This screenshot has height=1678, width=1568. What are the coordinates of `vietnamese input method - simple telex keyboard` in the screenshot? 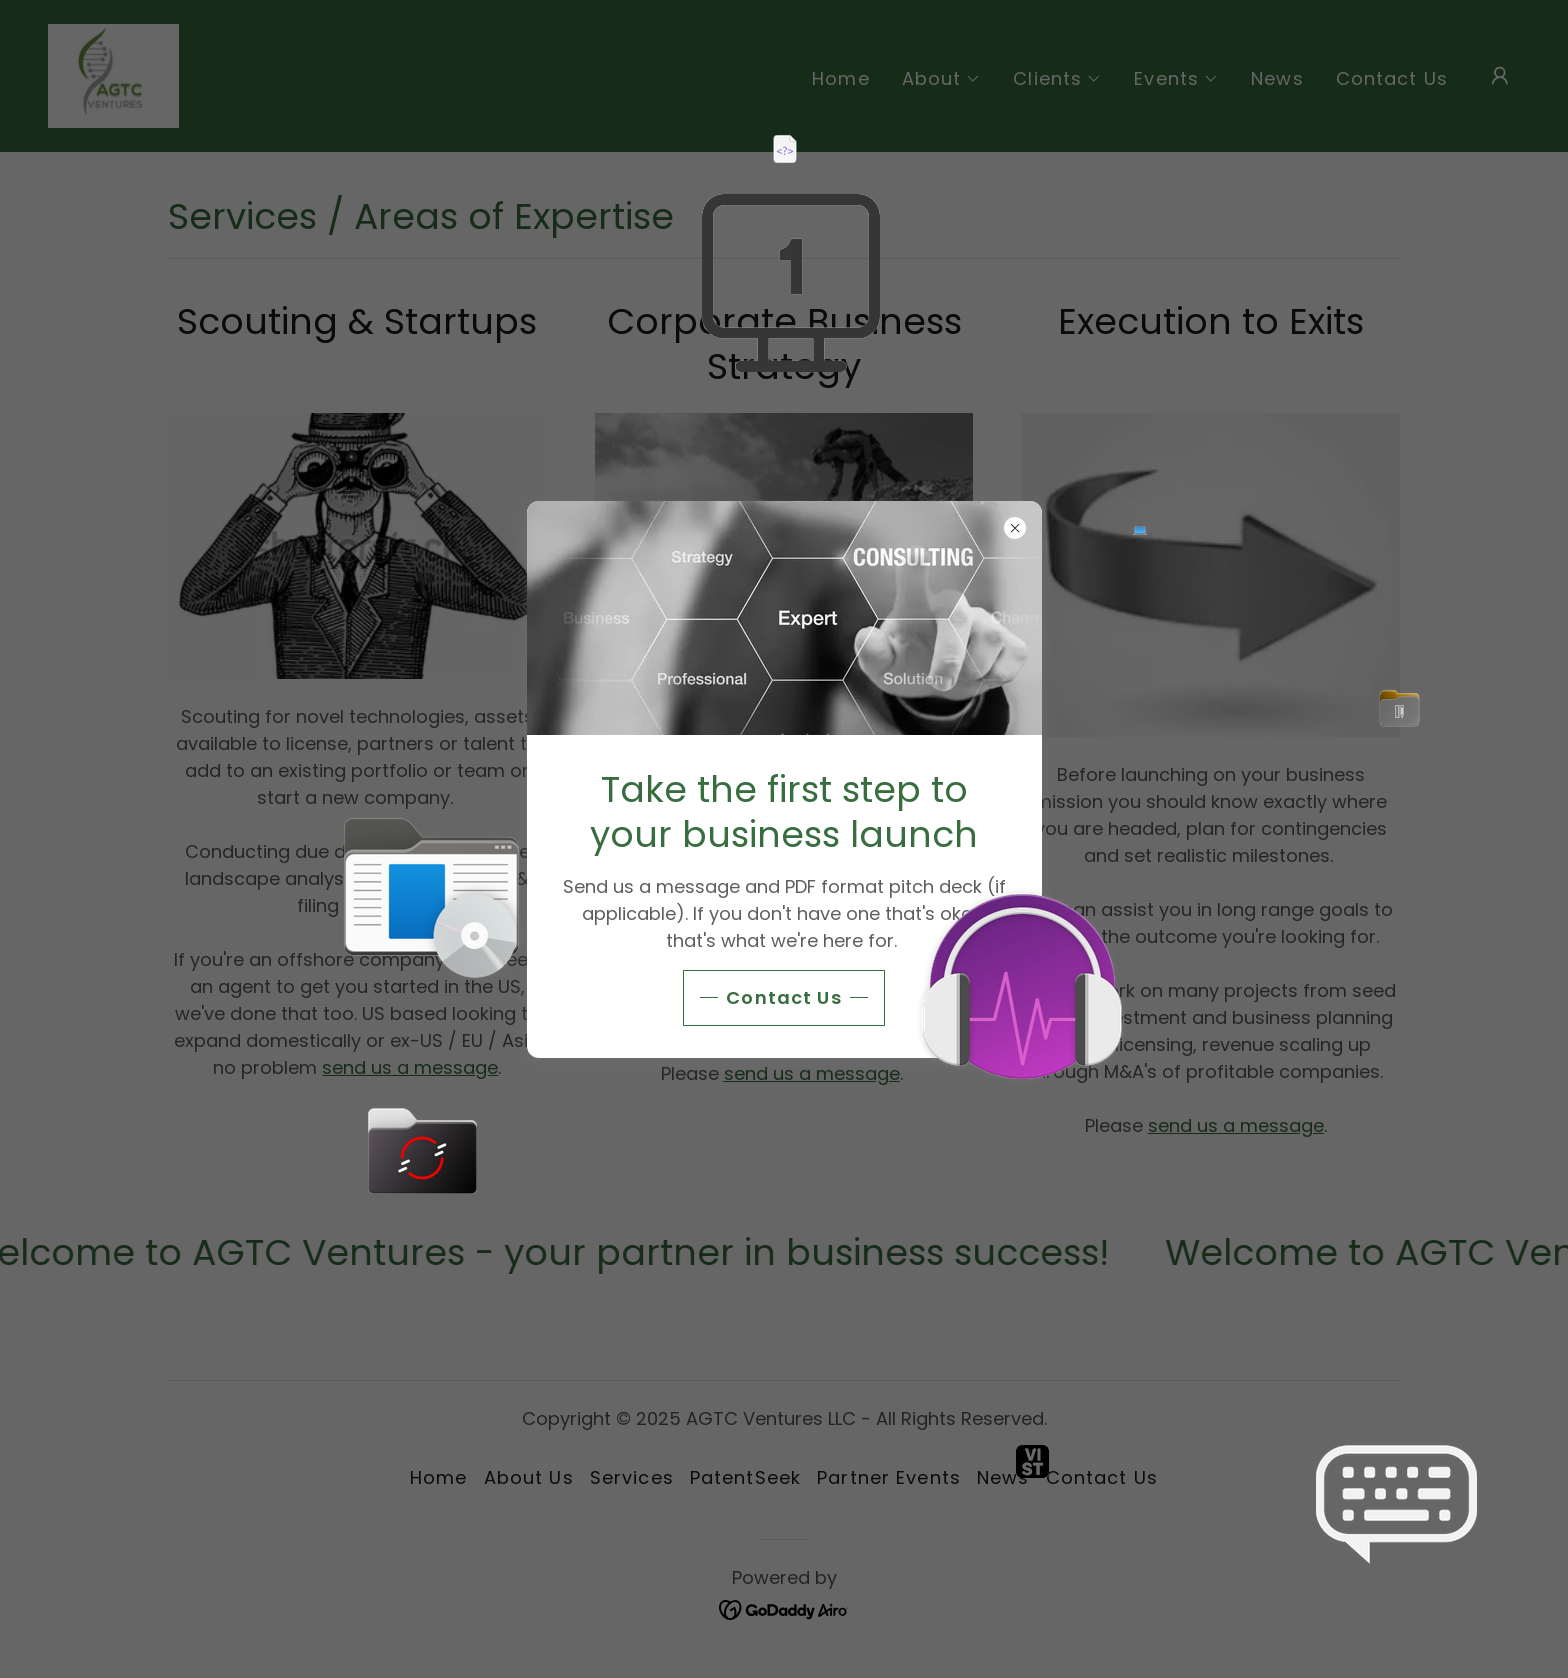 It's located at (1032, 1461).